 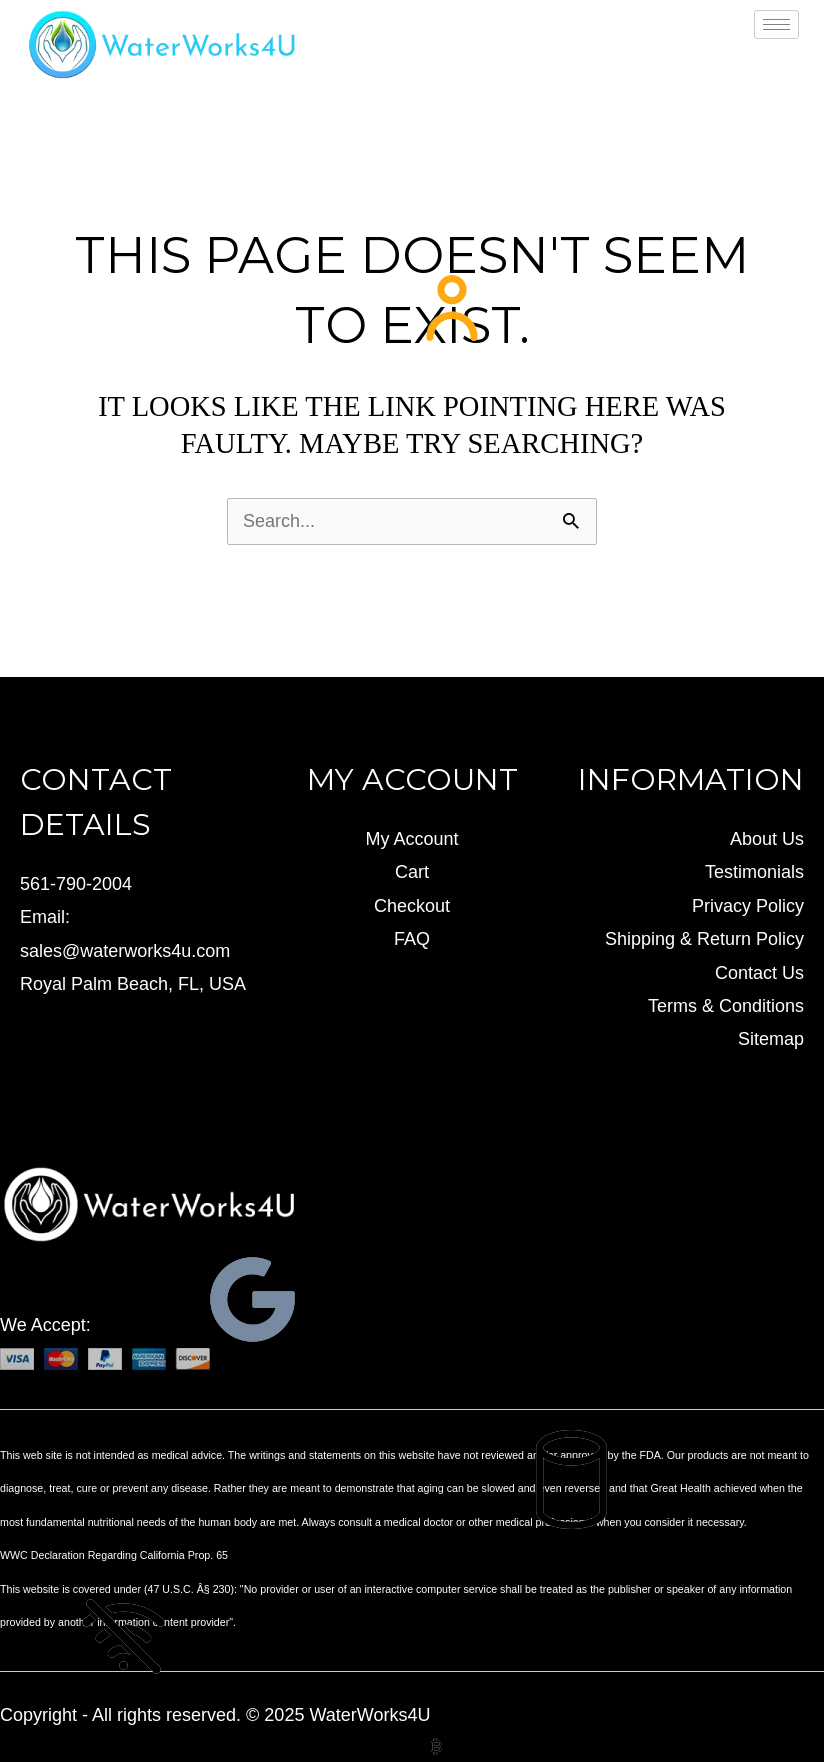 I want to click on access database management, so click(x=571, y=1479).